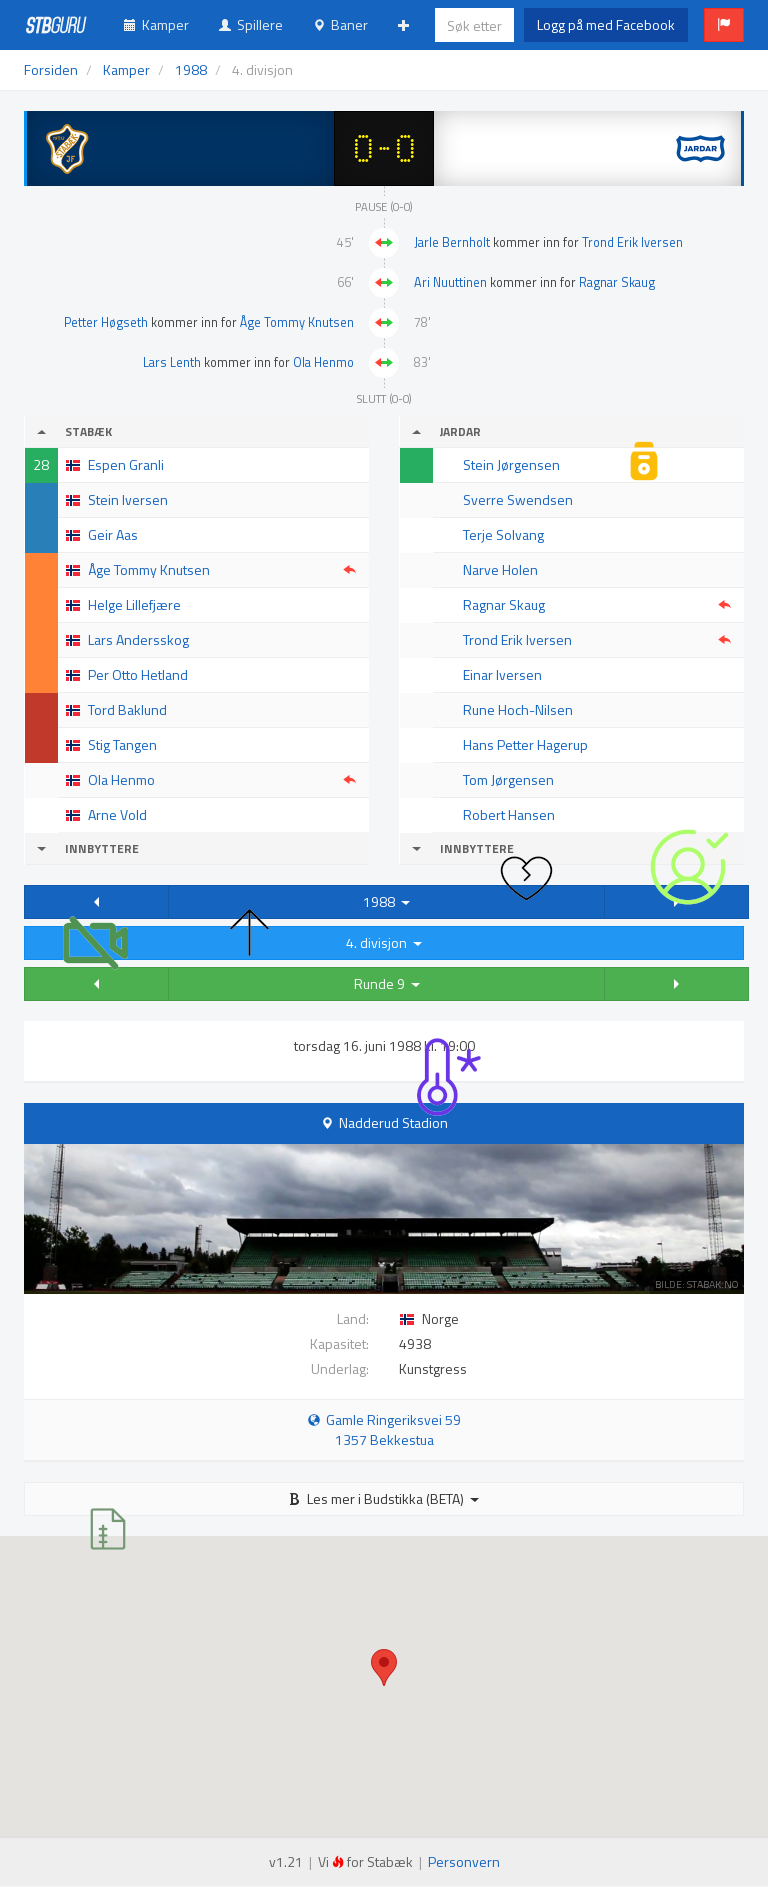 The width and height of the screenshot is (768, 1887). I want to click on turn off camera or disable video, so click(94, 943).